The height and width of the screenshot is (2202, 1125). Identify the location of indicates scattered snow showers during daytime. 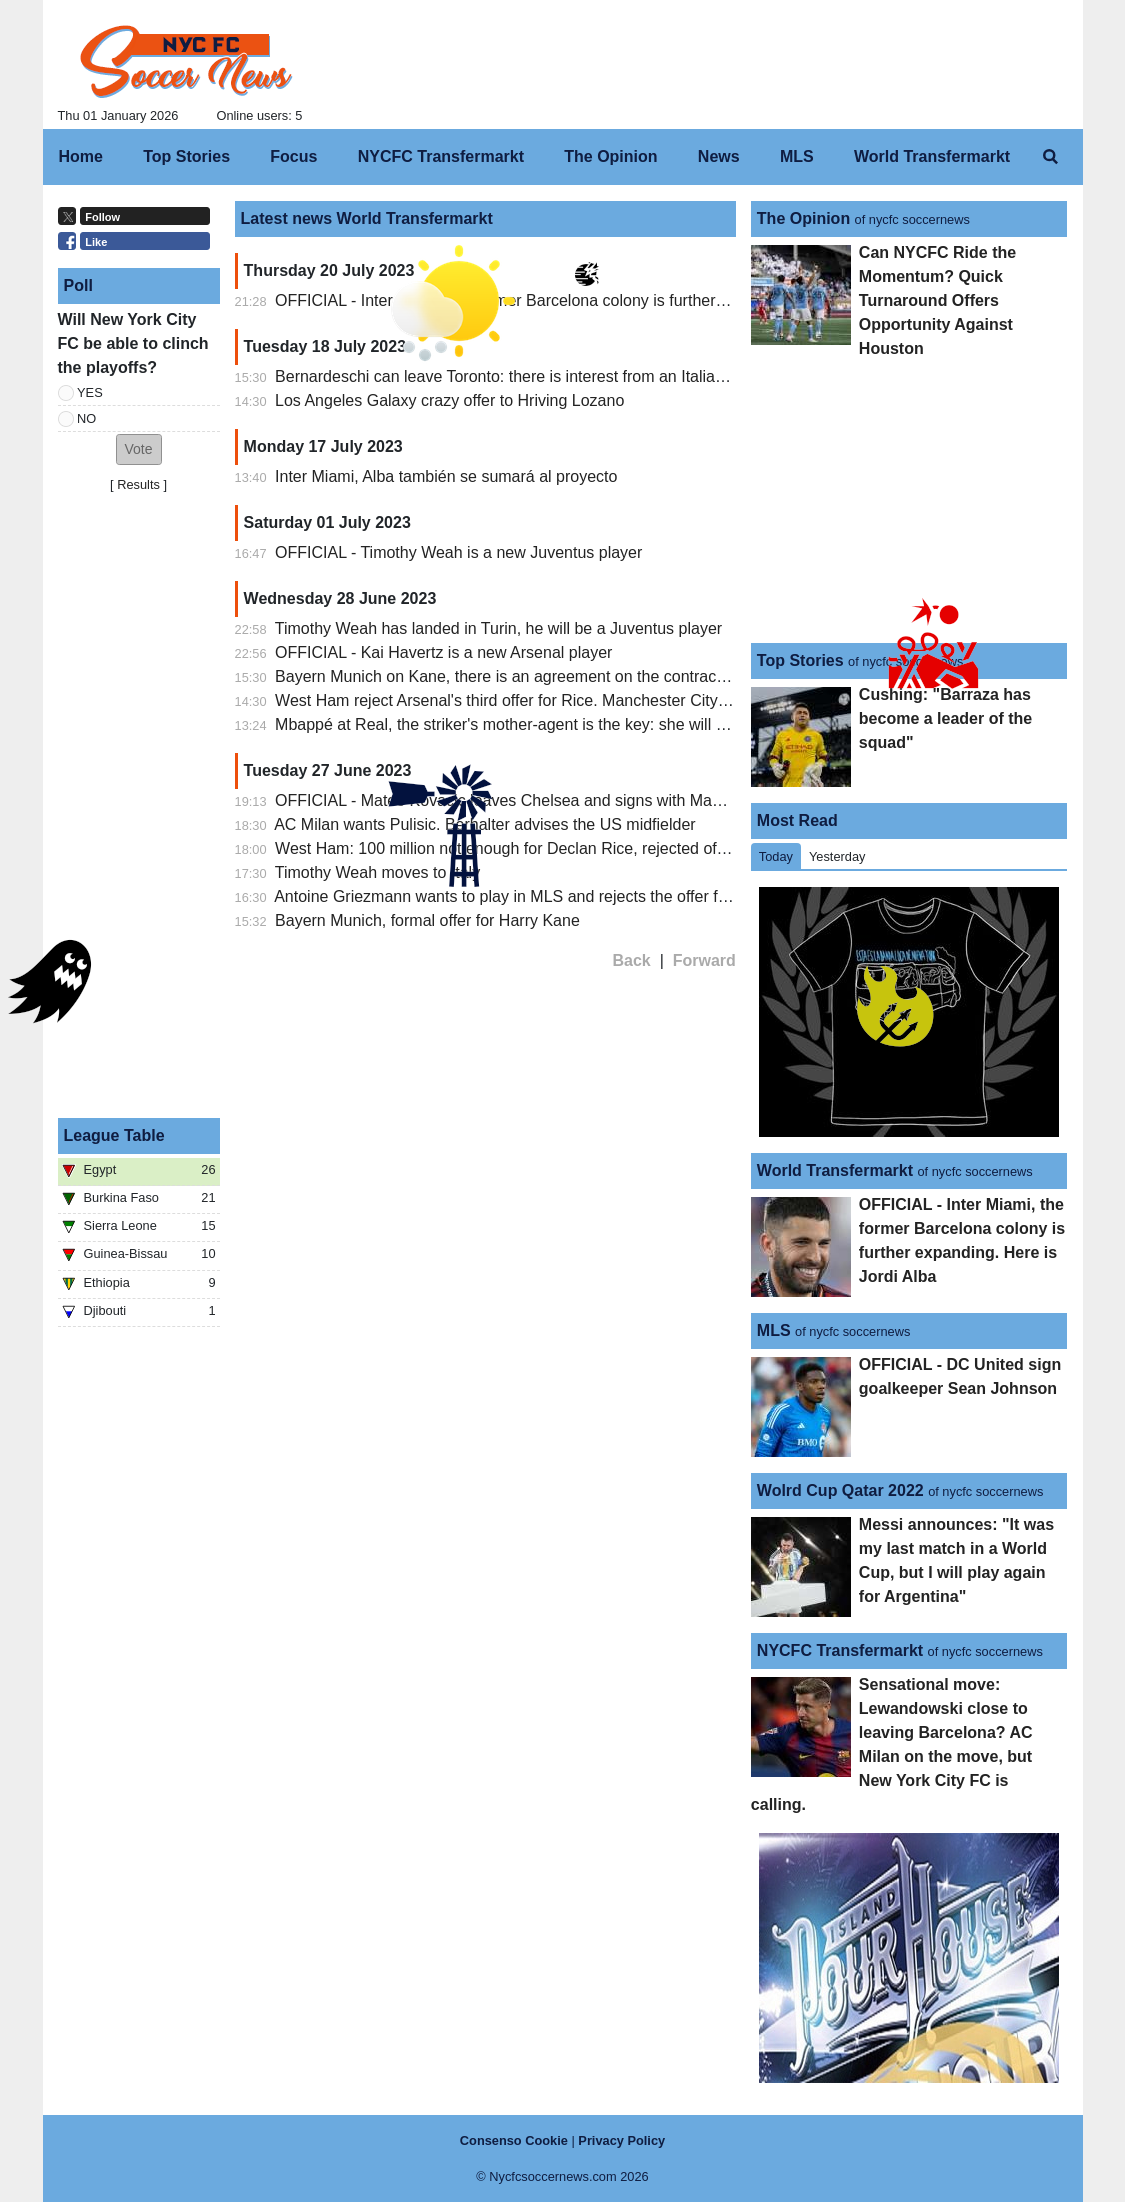
(453, 303).